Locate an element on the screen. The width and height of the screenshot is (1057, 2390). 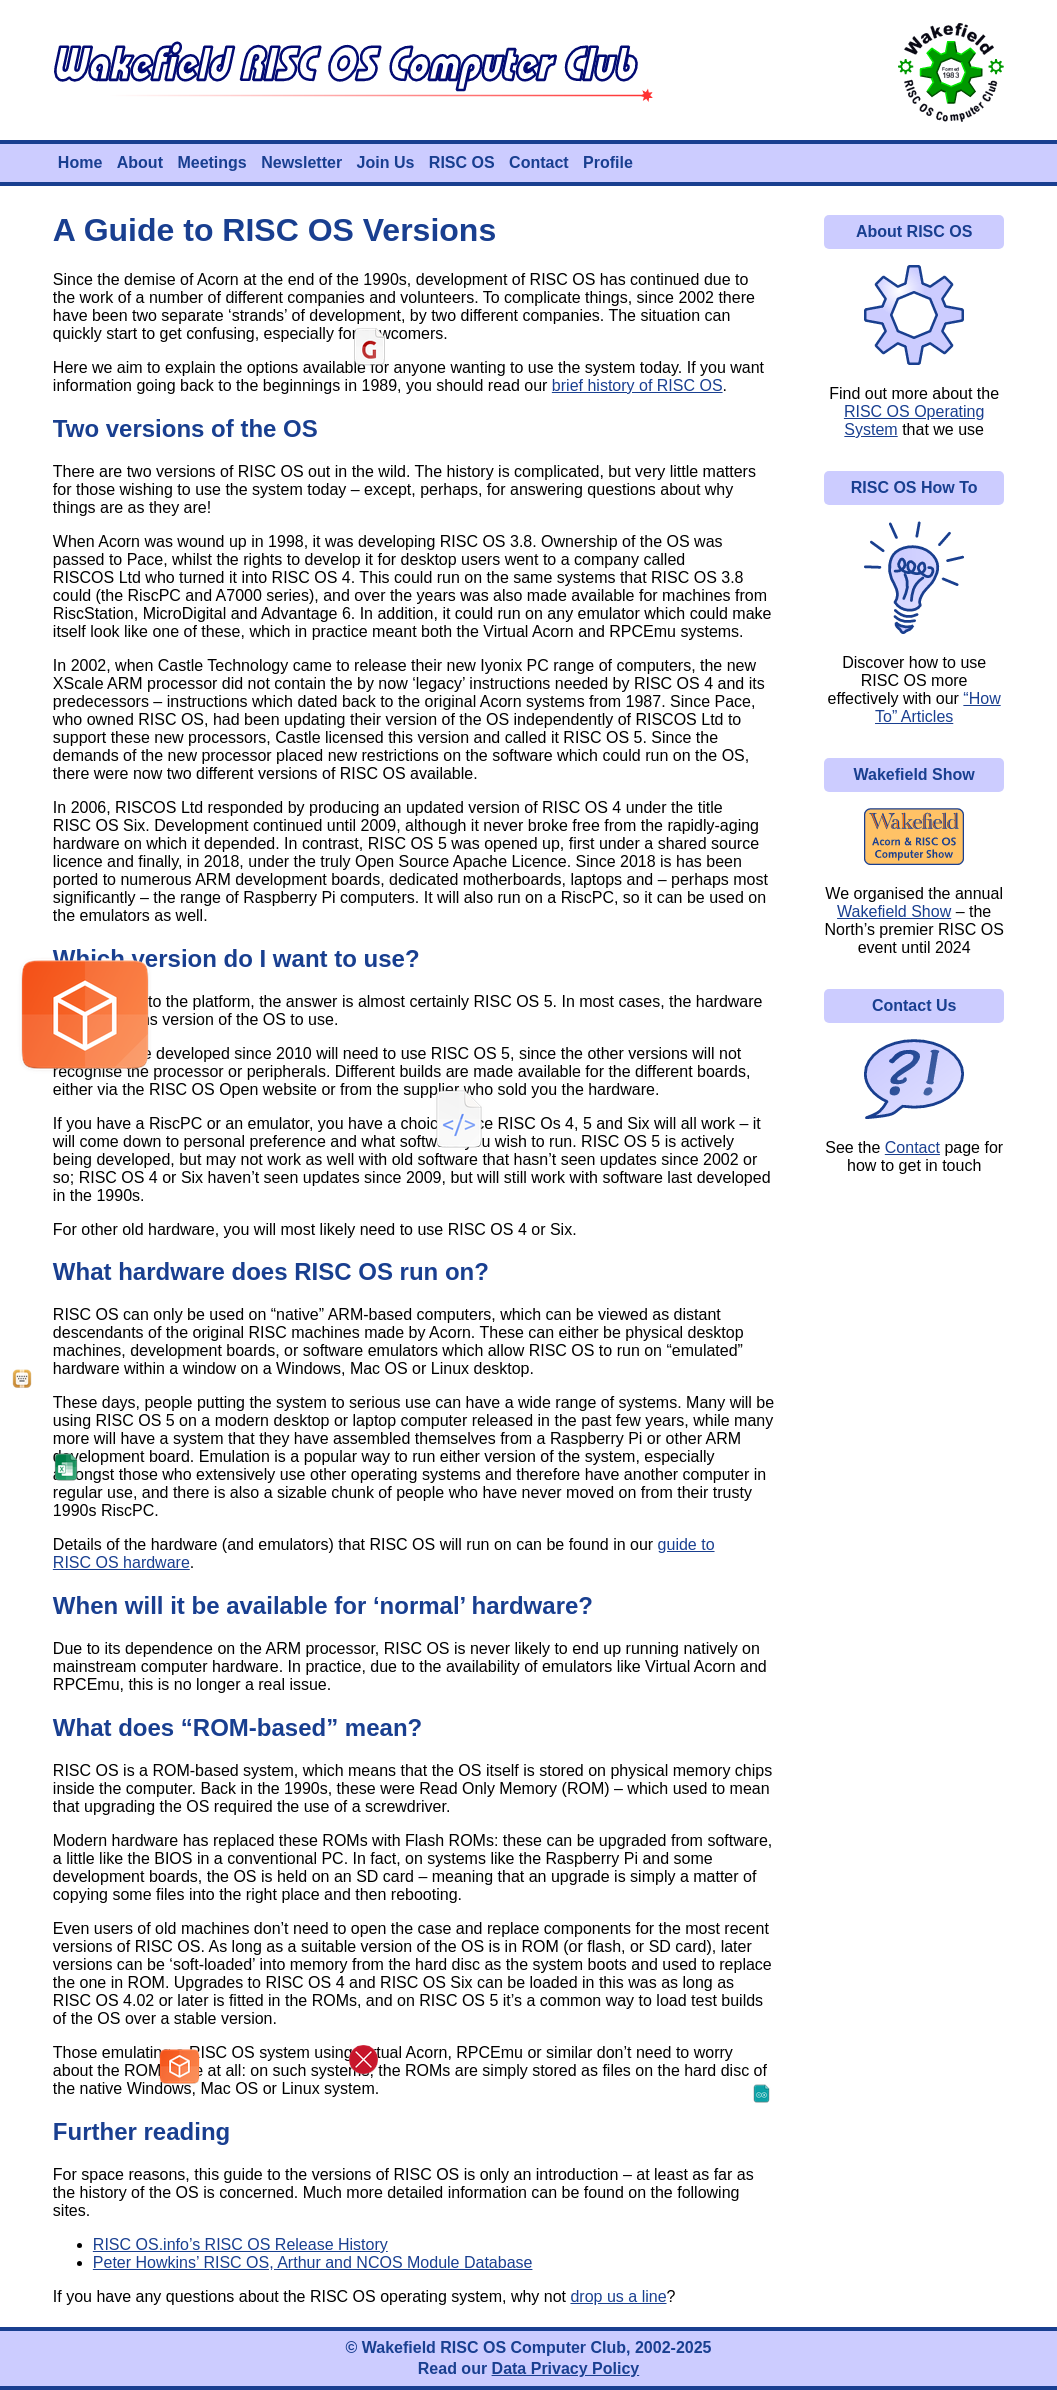
open an excel spreadsheet file is located at coordinates (66, 1467).